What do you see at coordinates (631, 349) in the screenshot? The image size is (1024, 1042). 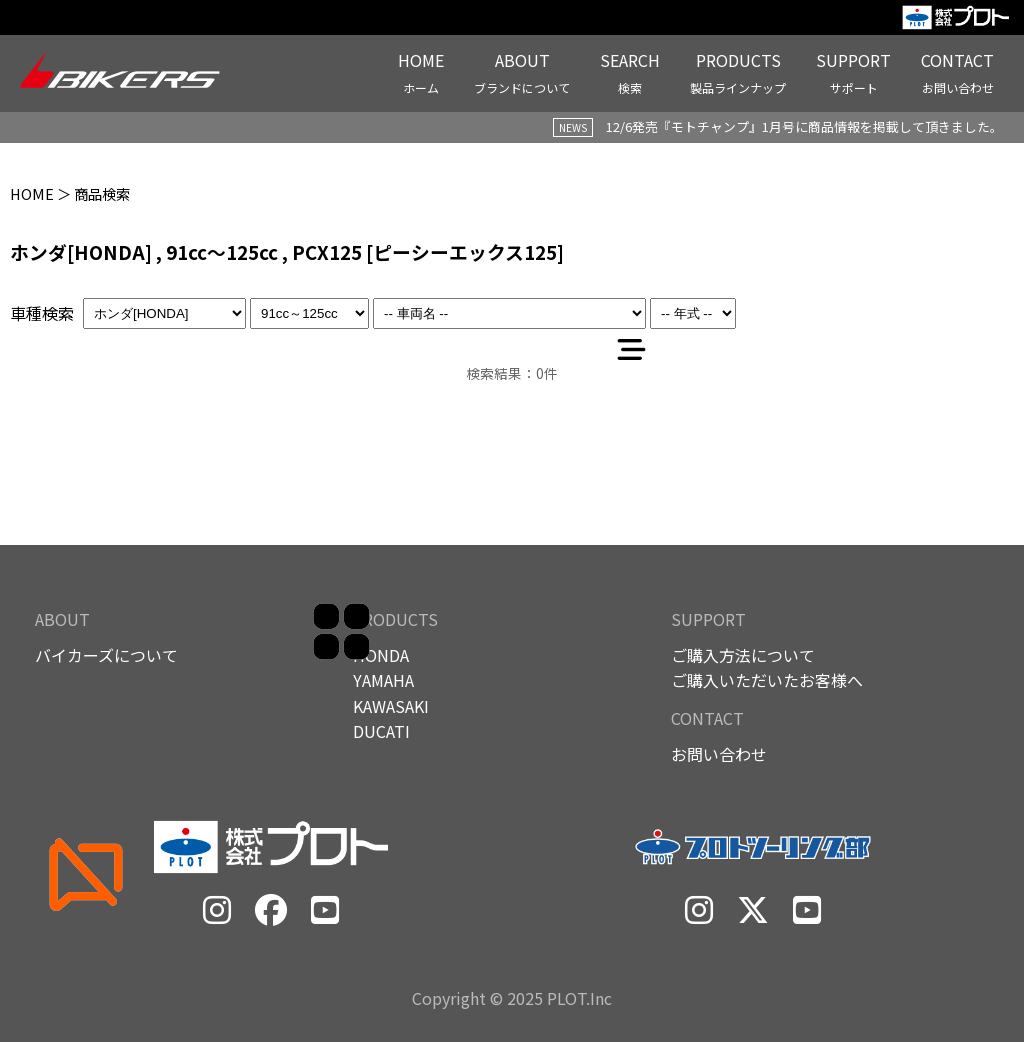 I see `access live stream or feed` at bounding box center [631, 349].